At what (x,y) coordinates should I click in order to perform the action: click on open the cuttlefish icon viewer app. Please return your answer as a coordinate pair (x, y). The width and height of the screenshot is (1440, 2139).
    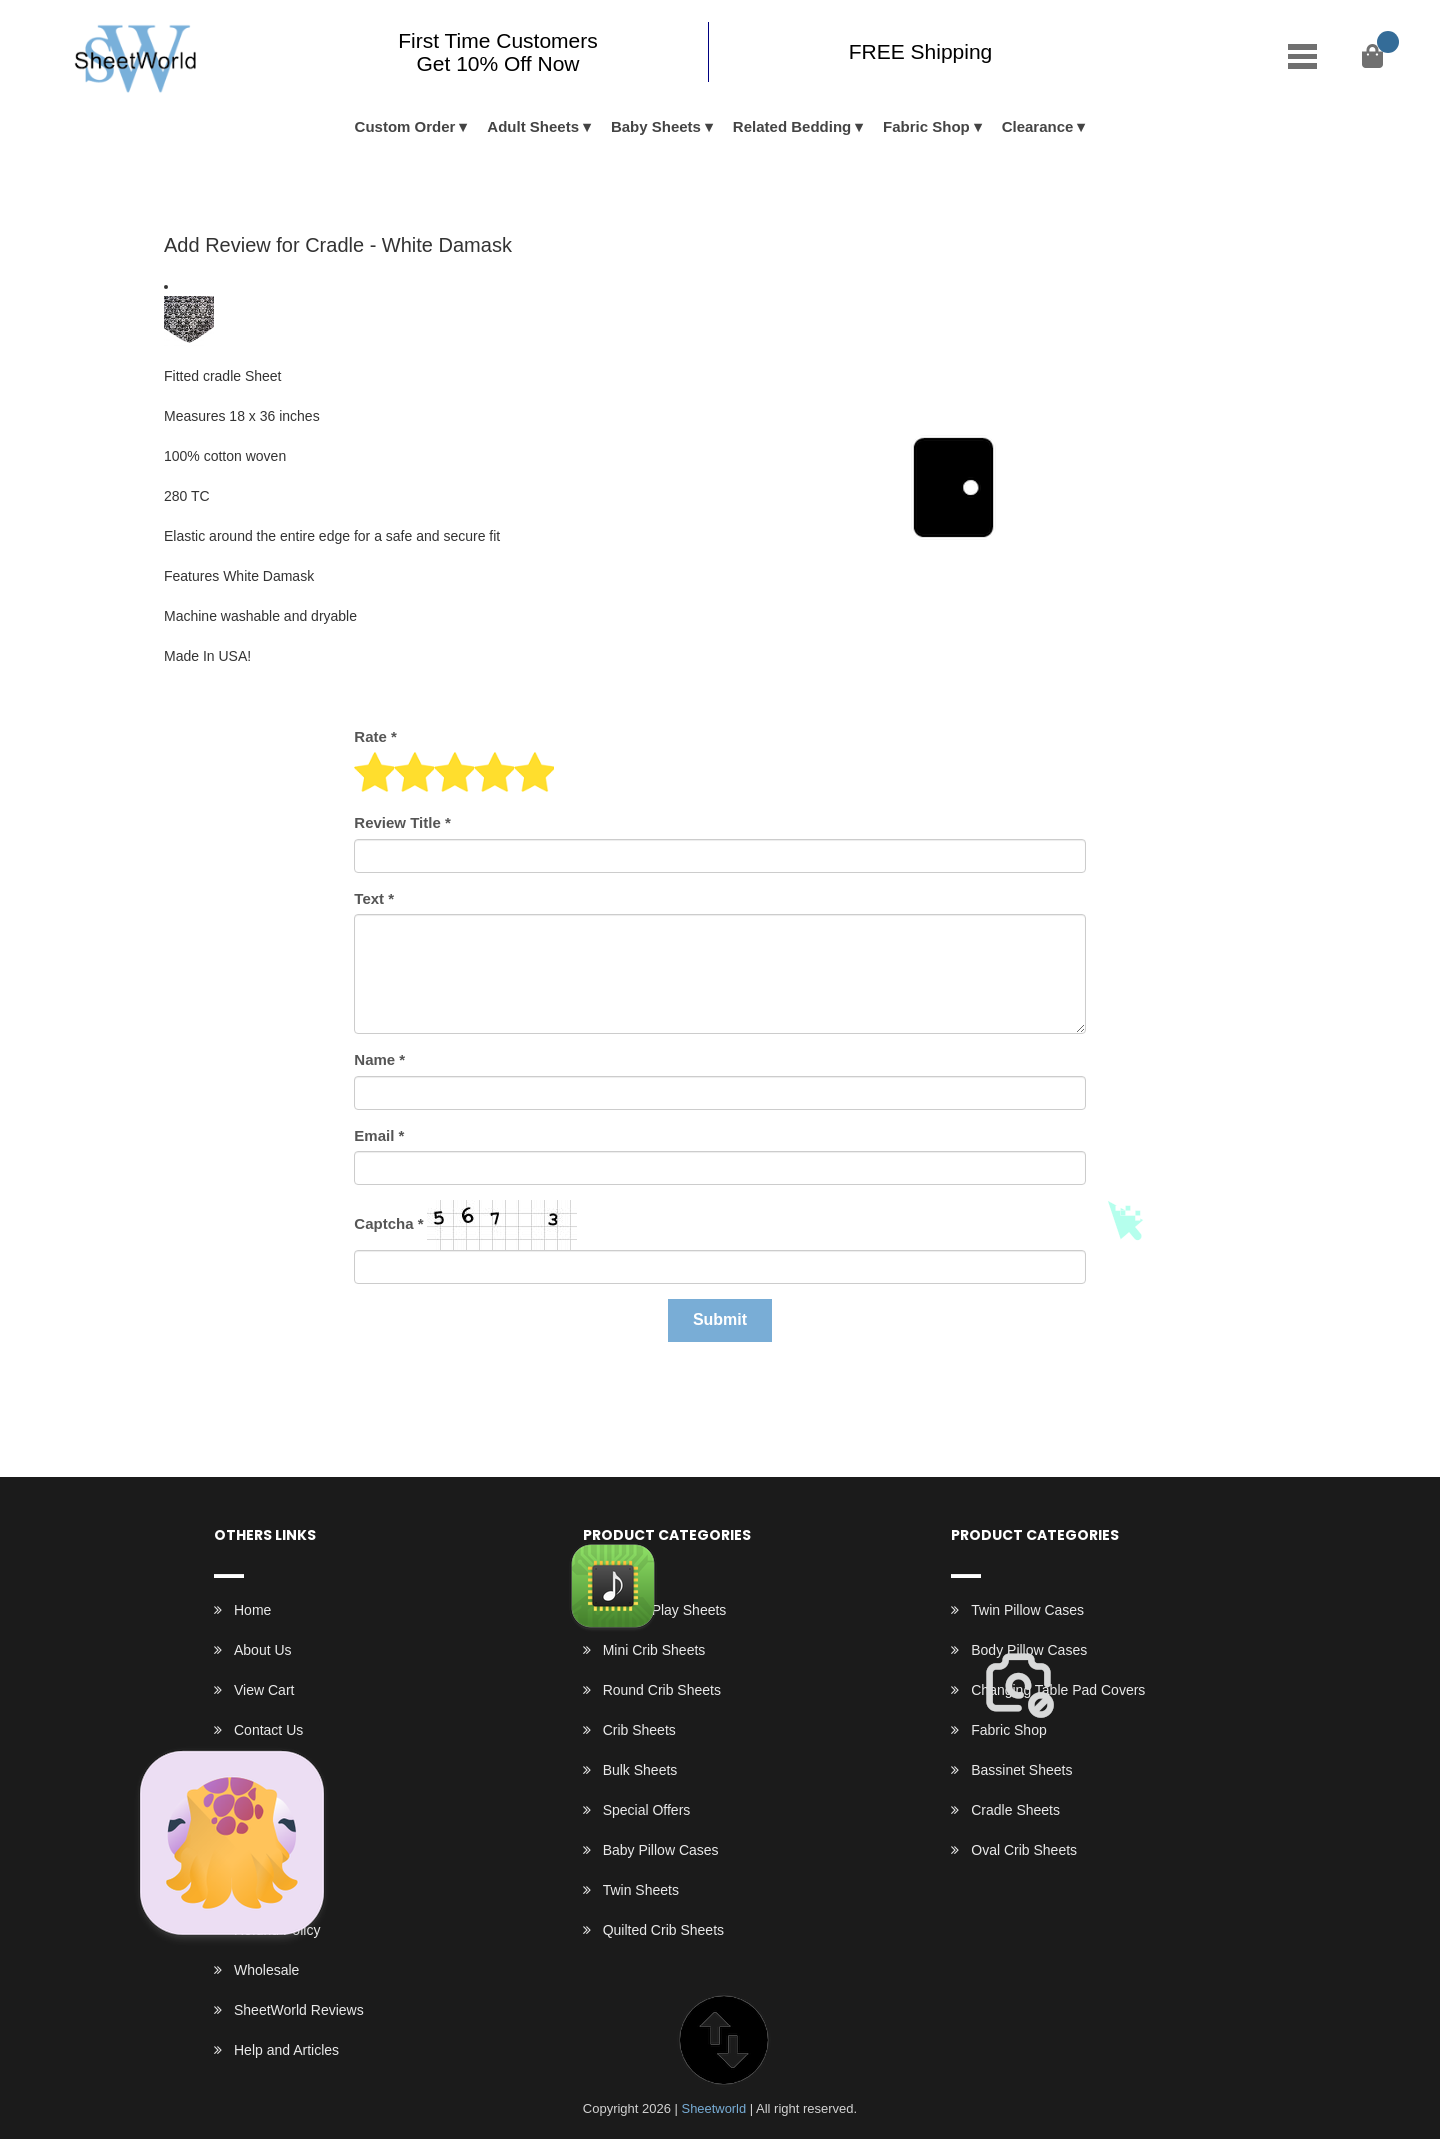
    Looking at the image, I should click on (232, 1843).